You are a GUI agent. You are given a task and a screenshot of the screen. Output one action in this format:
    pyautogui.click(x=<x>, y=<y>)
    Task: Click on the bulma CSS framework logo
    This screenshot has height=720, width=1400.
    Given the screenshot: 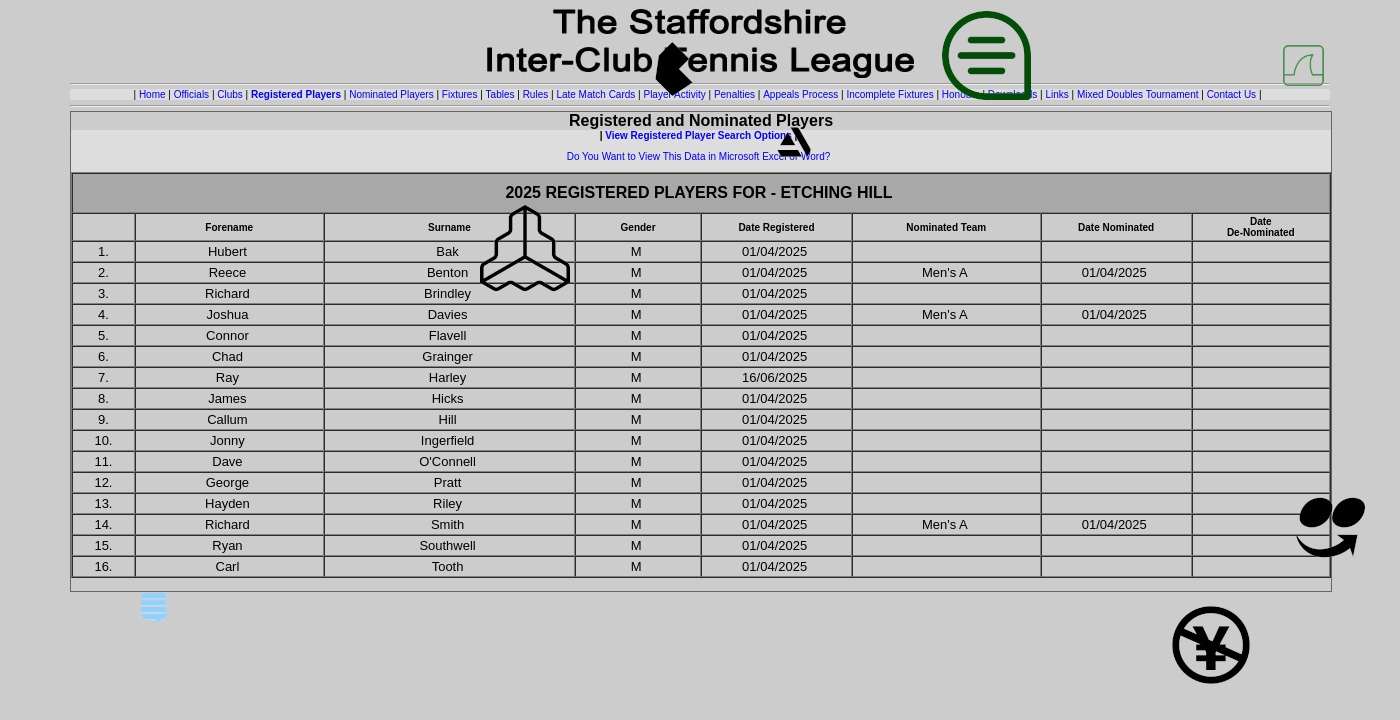 What is the action you would take?
    pyautogui.click(x=674, y=69)
    